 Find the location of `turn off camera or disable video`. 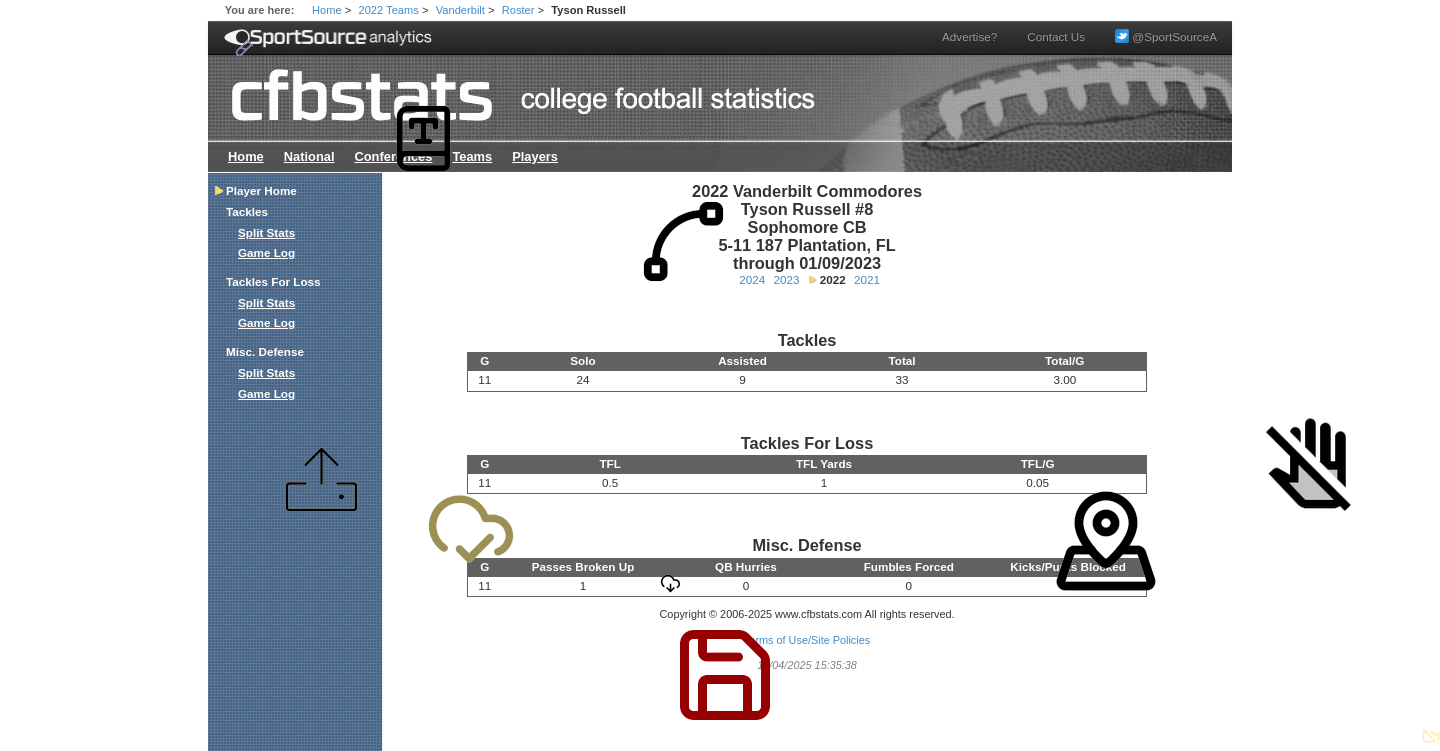

turn off camera or disable video is located at coordinates (1431, 737).